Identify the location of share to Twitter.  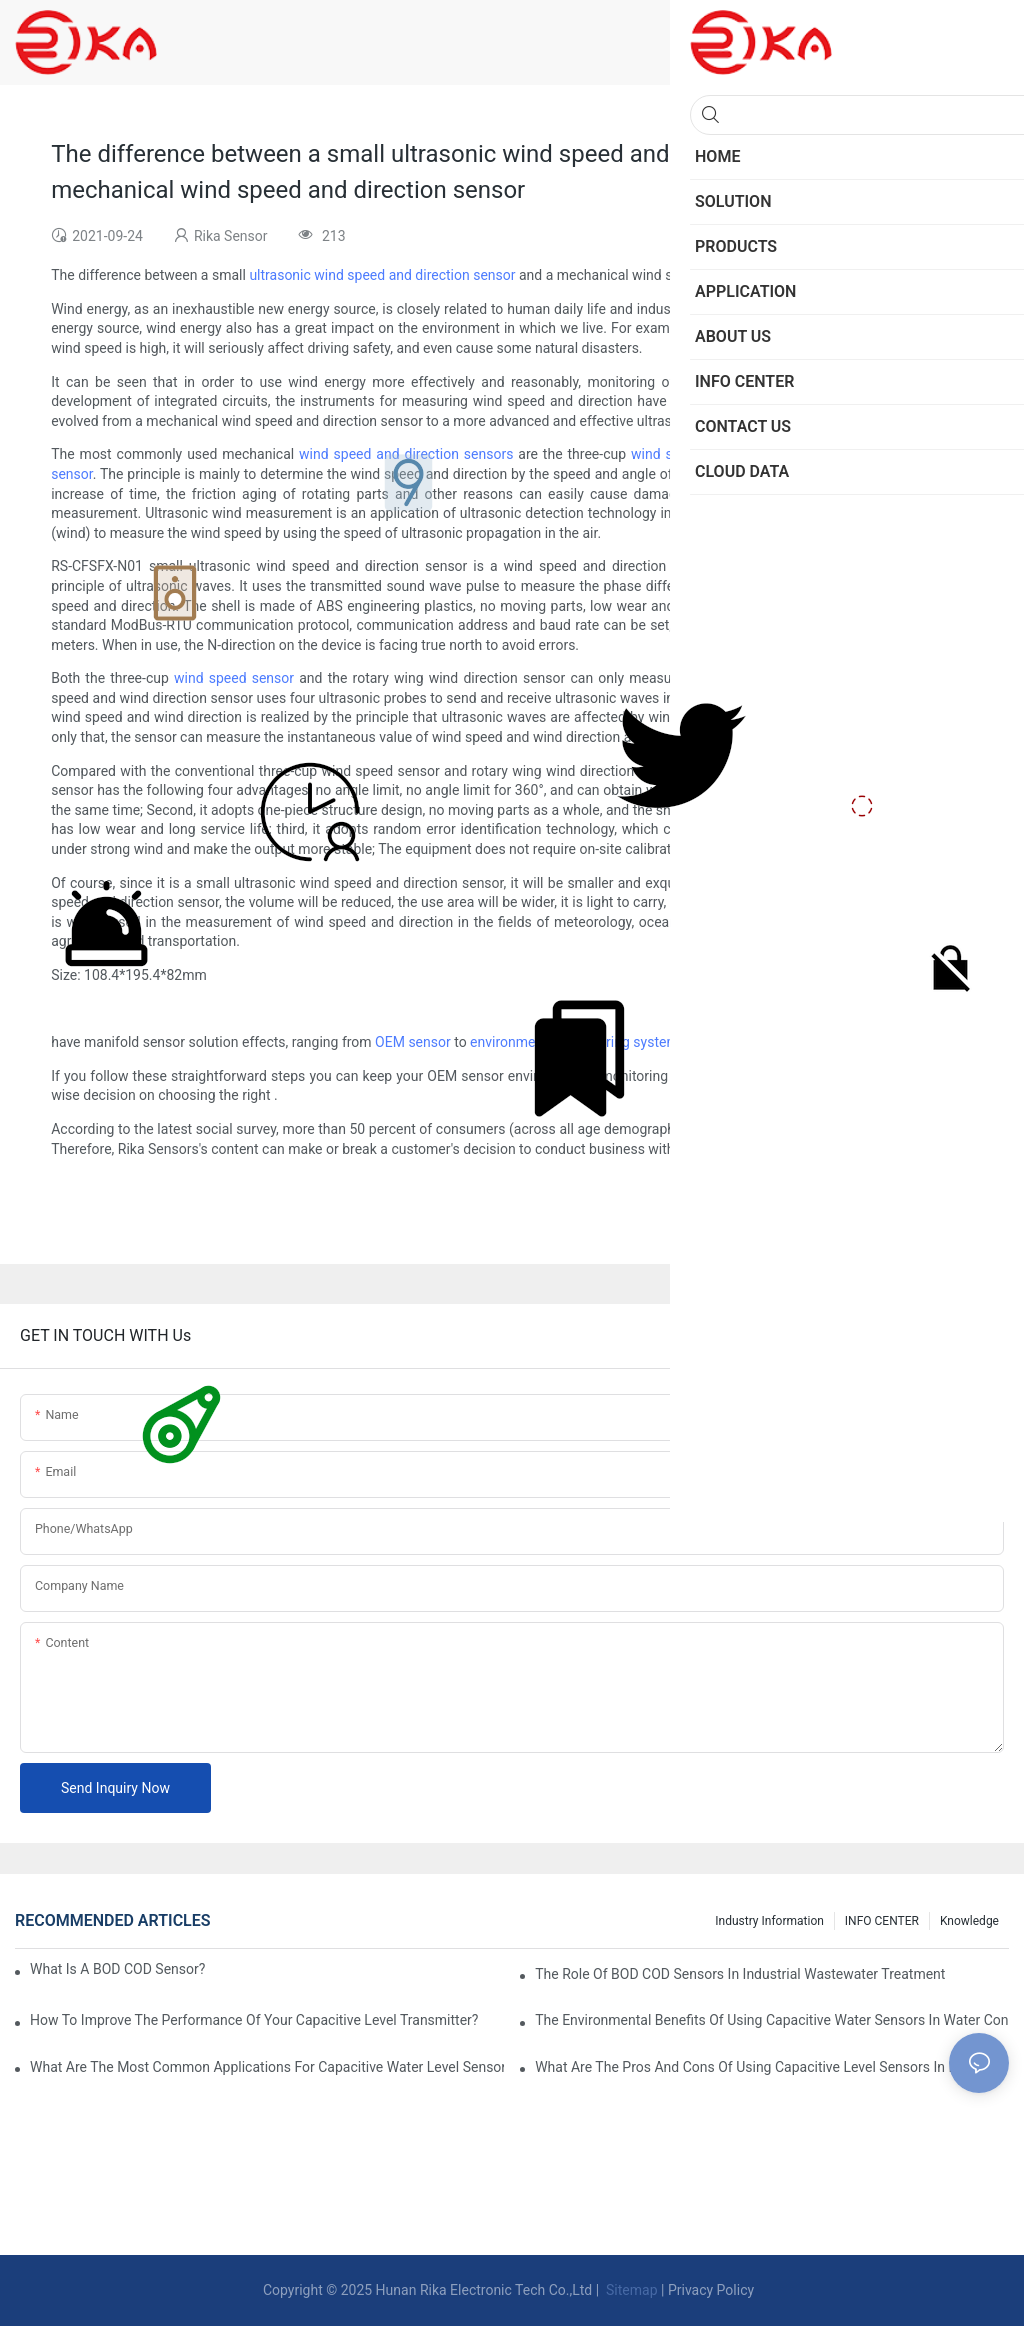
(681, 754).